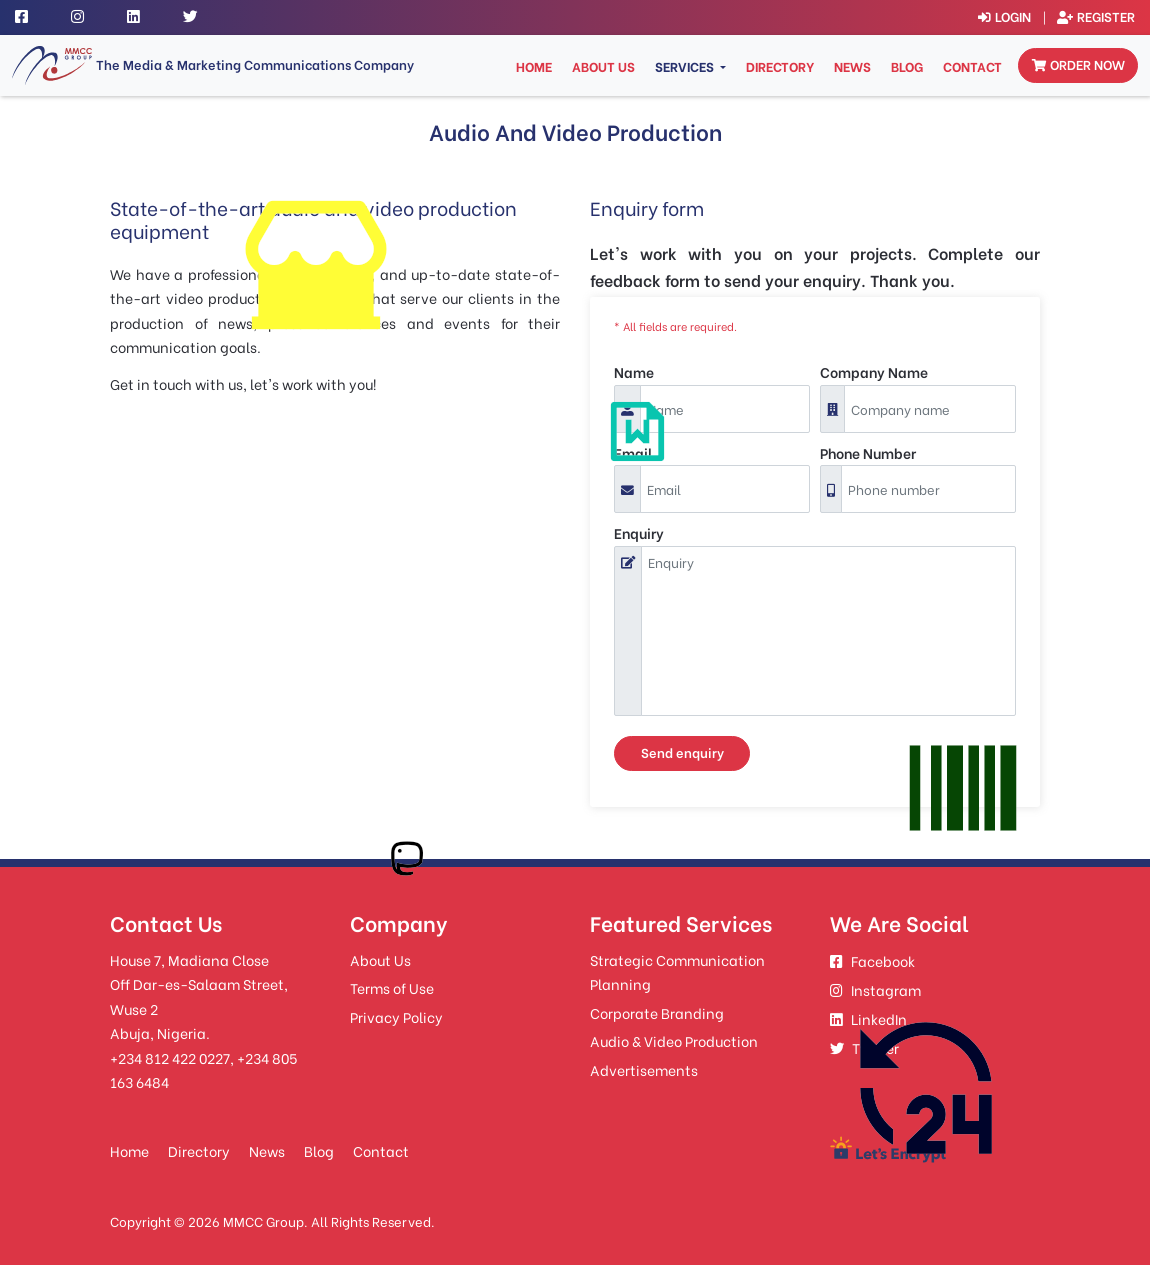 The image size is (1150, 1265). I want to click on open the store or marketplace, so click(316, 265).